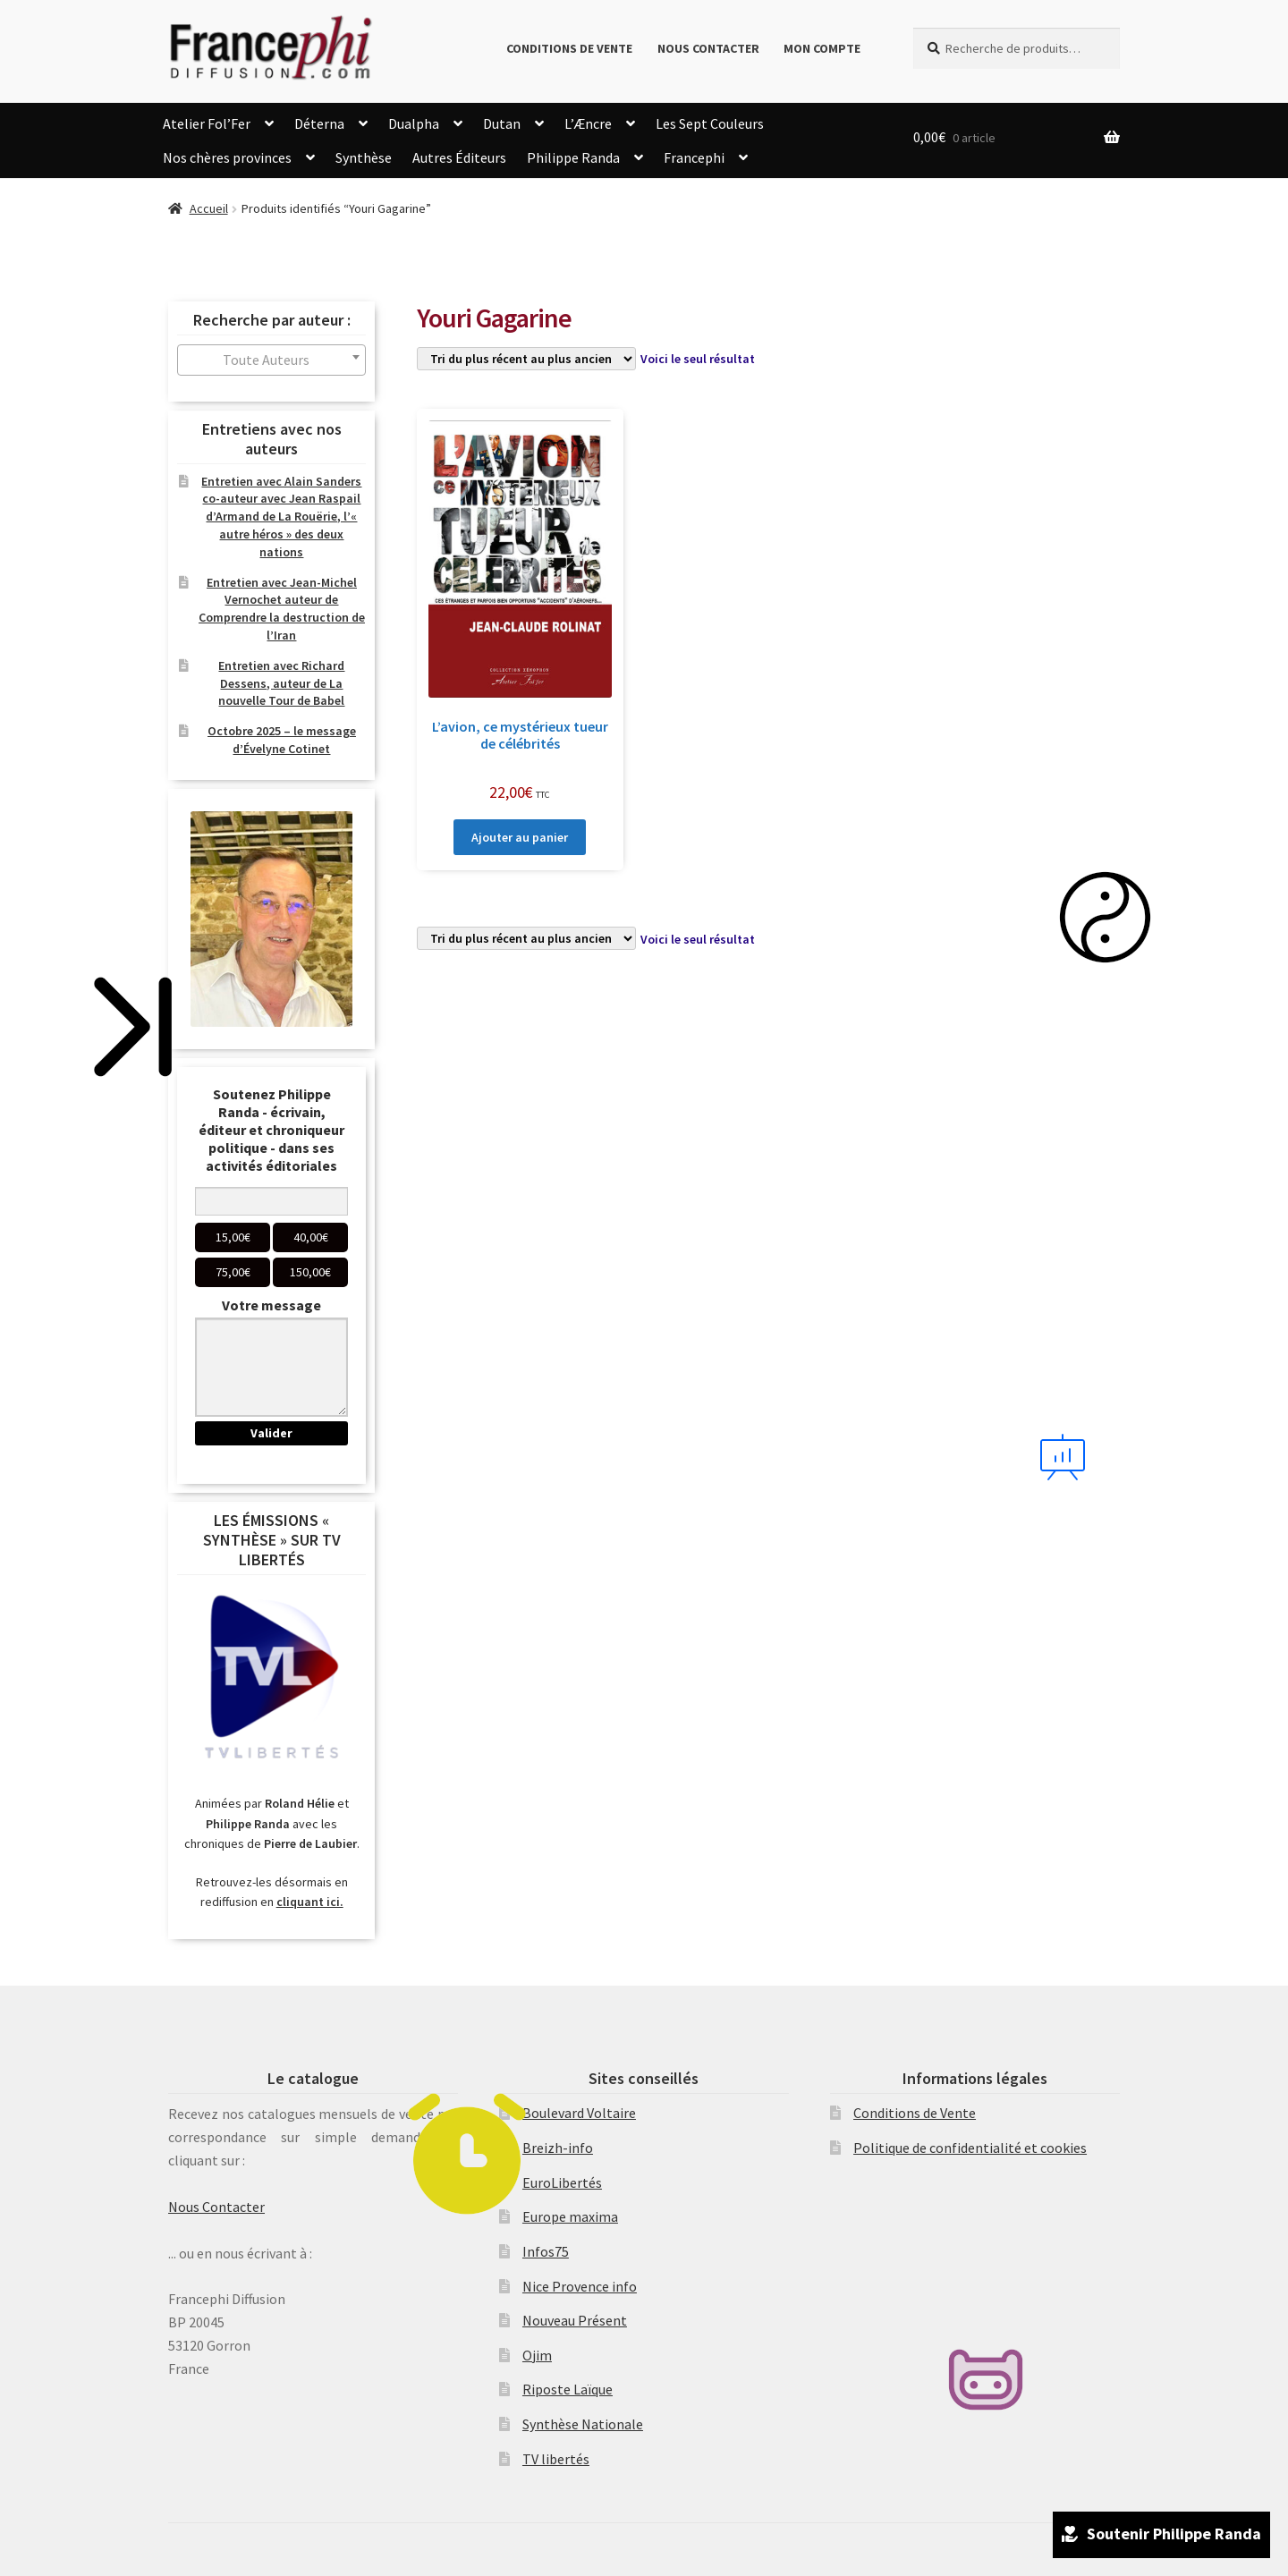 The width and height of the screenshot is (1288, 2576). I want to click on view presentation with chart data, so click(1063, 1458).